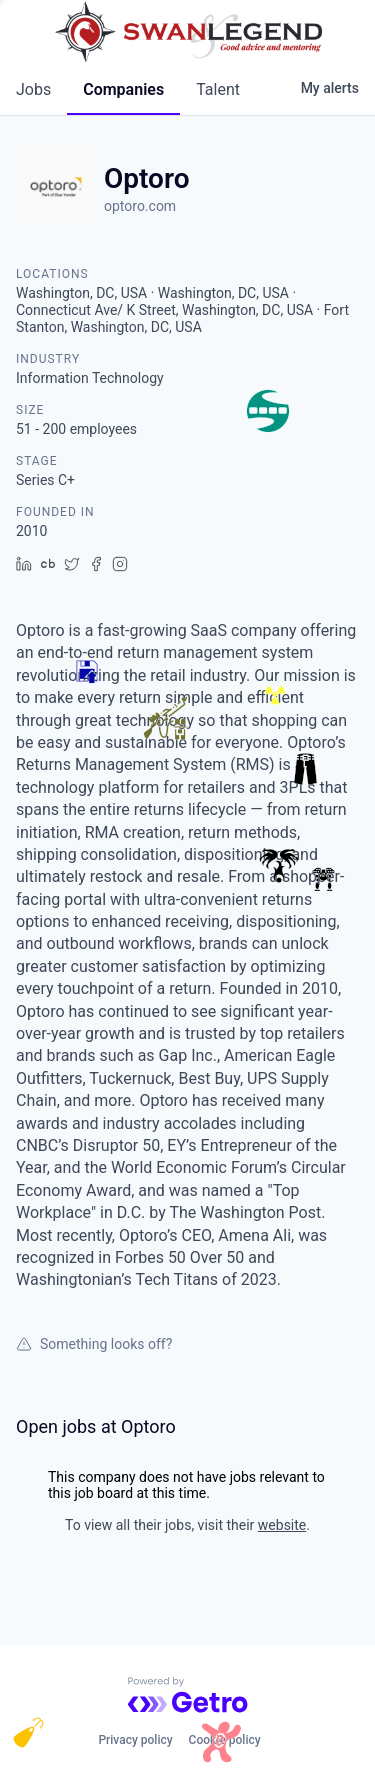 This screenshot has height=1783, width=375. Describe the element at coordinates (278, 863) in the screenshot. I see `ignite or activate a fire-related feature` at that location.